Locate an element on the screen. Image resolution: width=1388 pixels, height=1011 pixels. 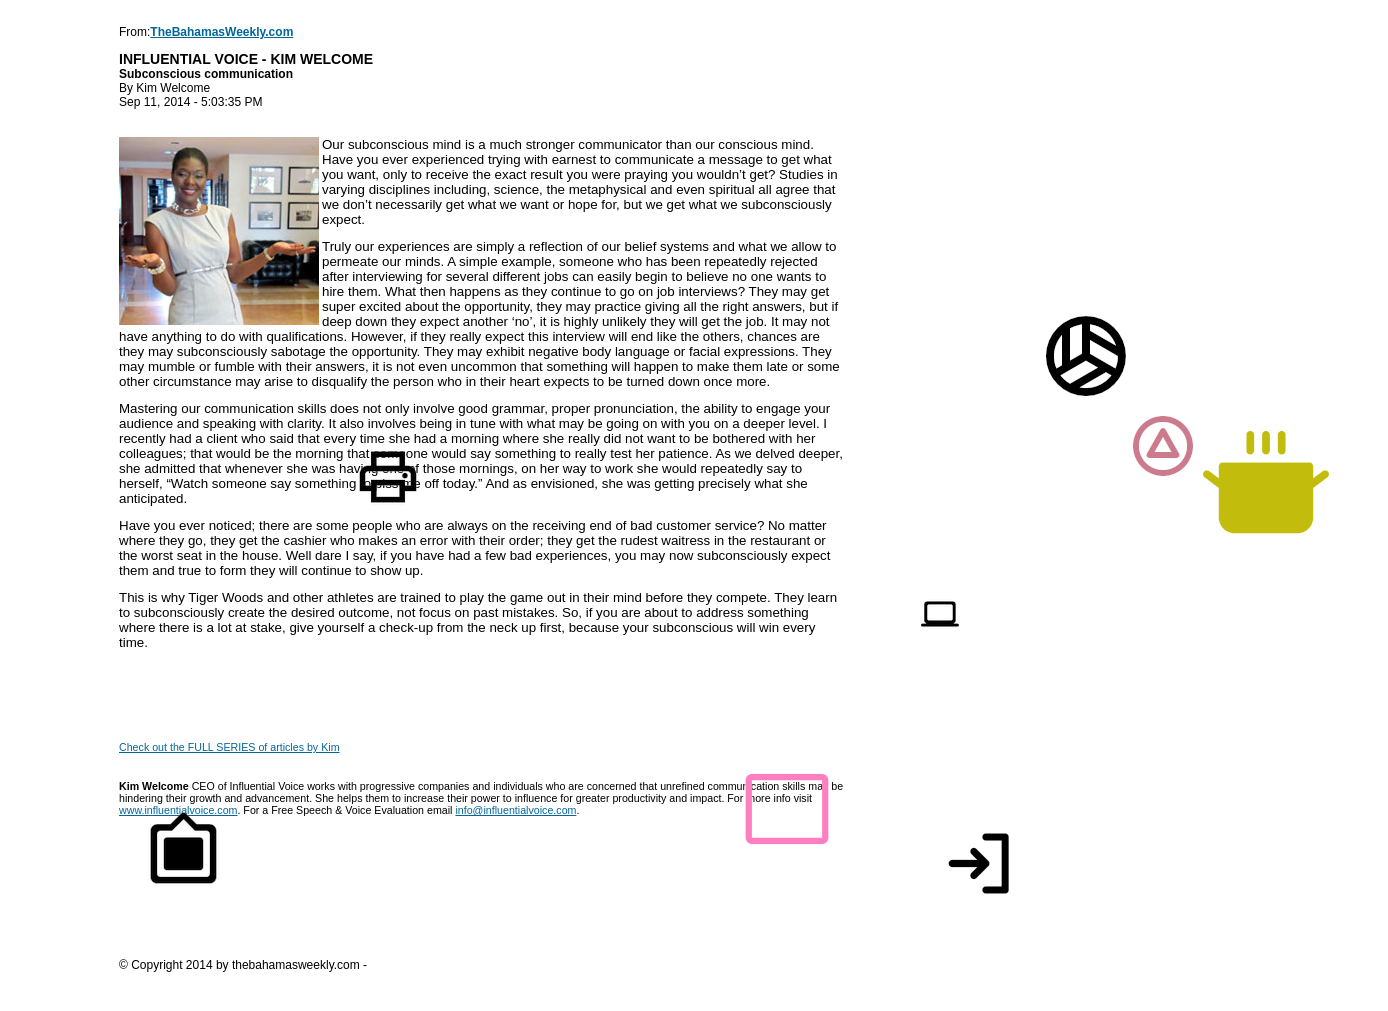
represents a container or frame element is located at coordinates (787, 809).